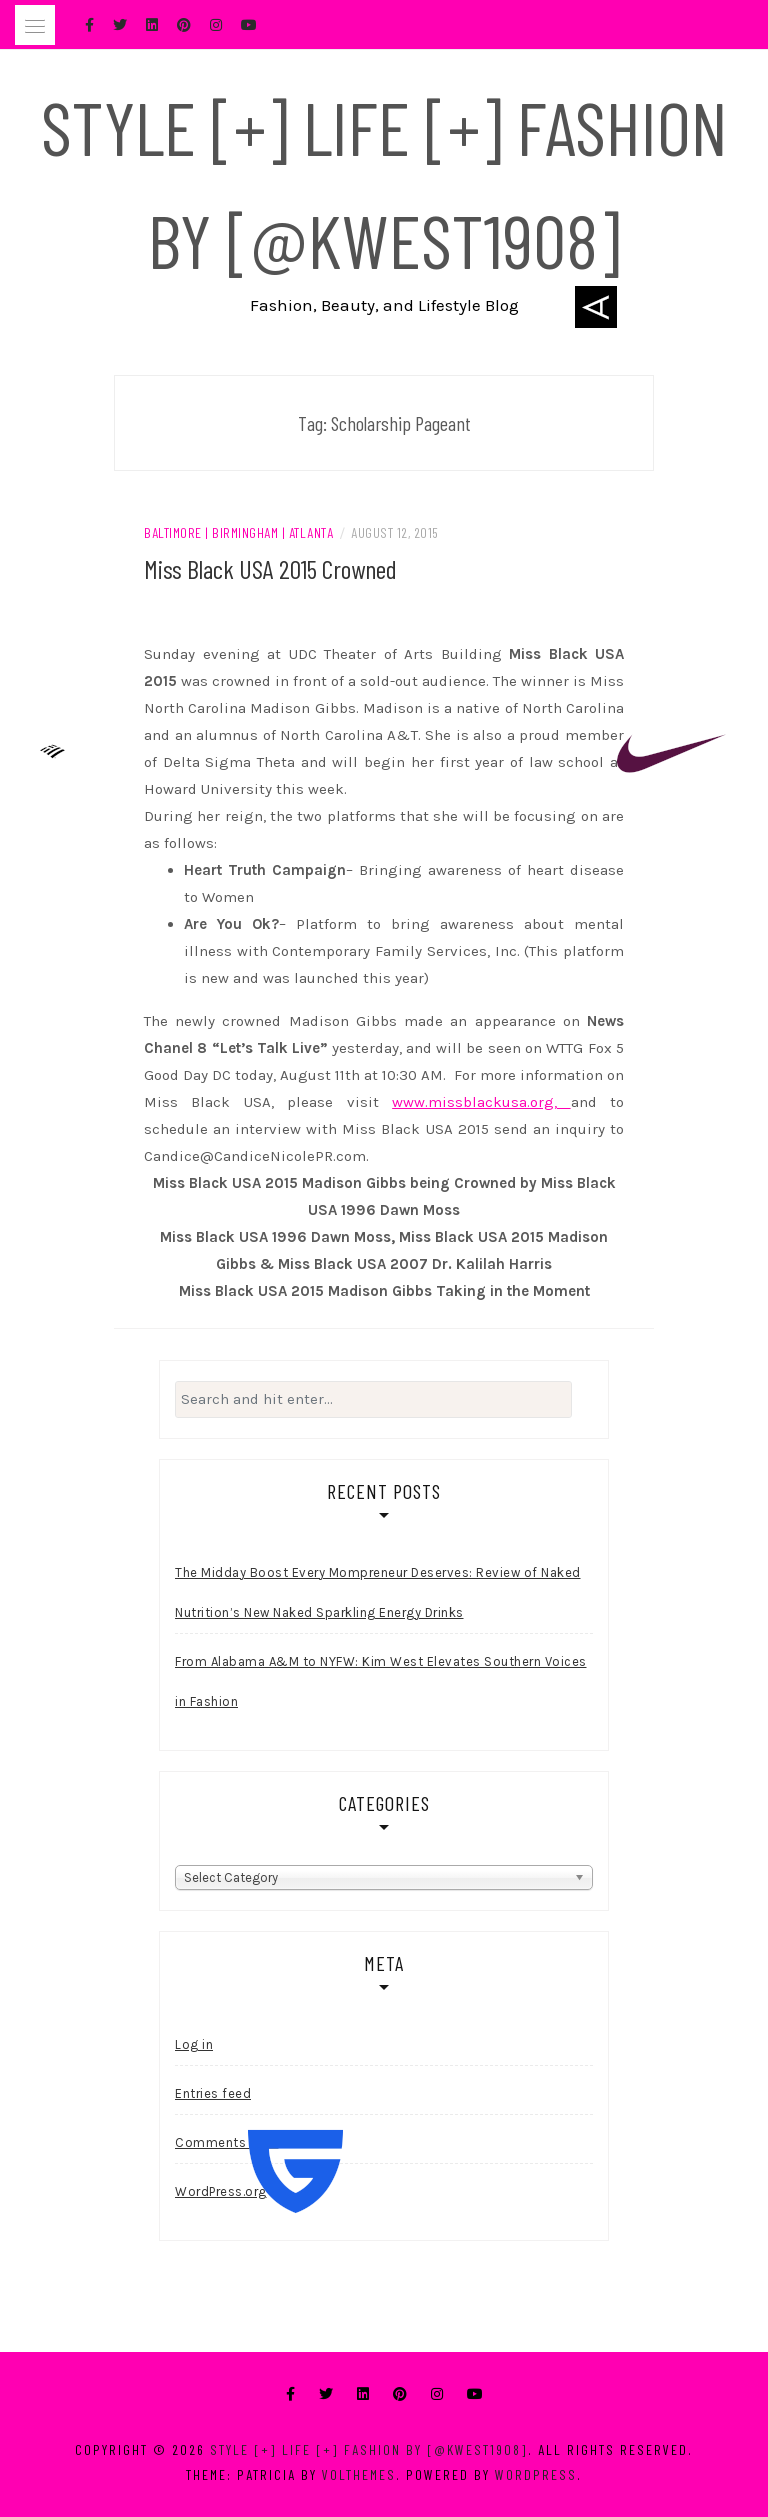  I want to click on aerospike database logo, so click(596, 307).